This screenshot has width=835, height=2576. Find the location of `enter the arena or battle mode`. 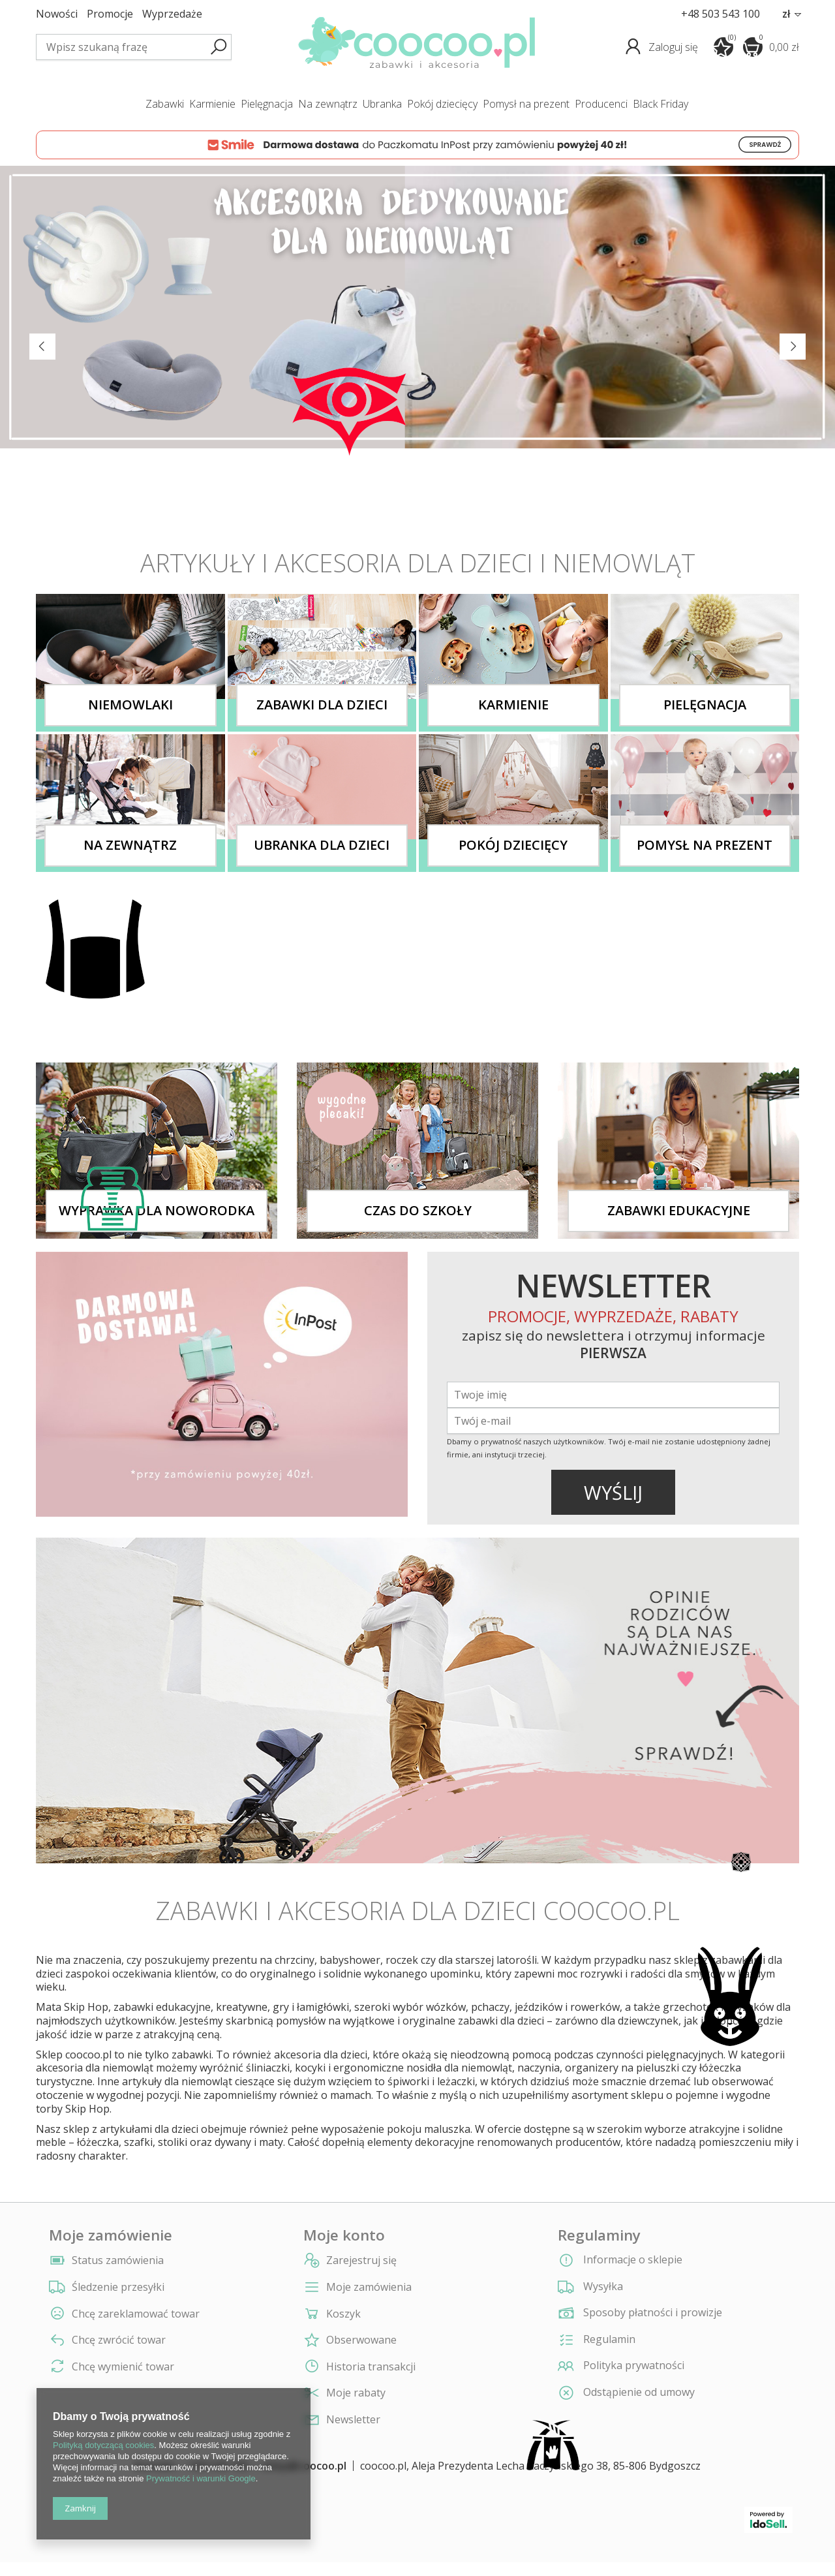

enter the arena or battle mode is located at coordinates (95, 949).